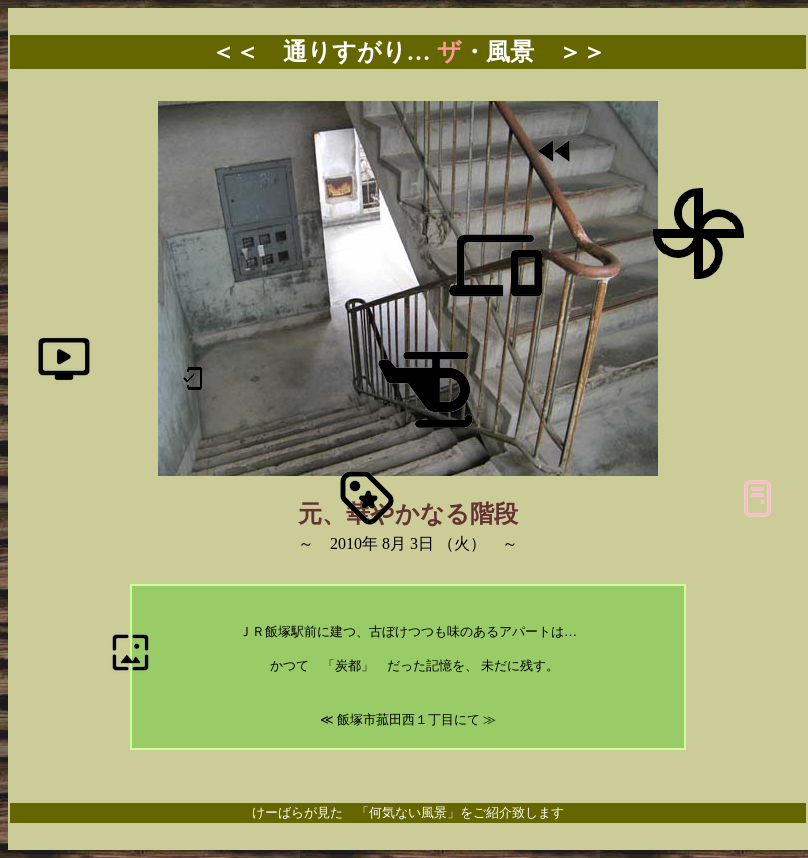 This screenshot has width=808, height=858. I want to click on access video on demand or streaming content, so click(64, 359).